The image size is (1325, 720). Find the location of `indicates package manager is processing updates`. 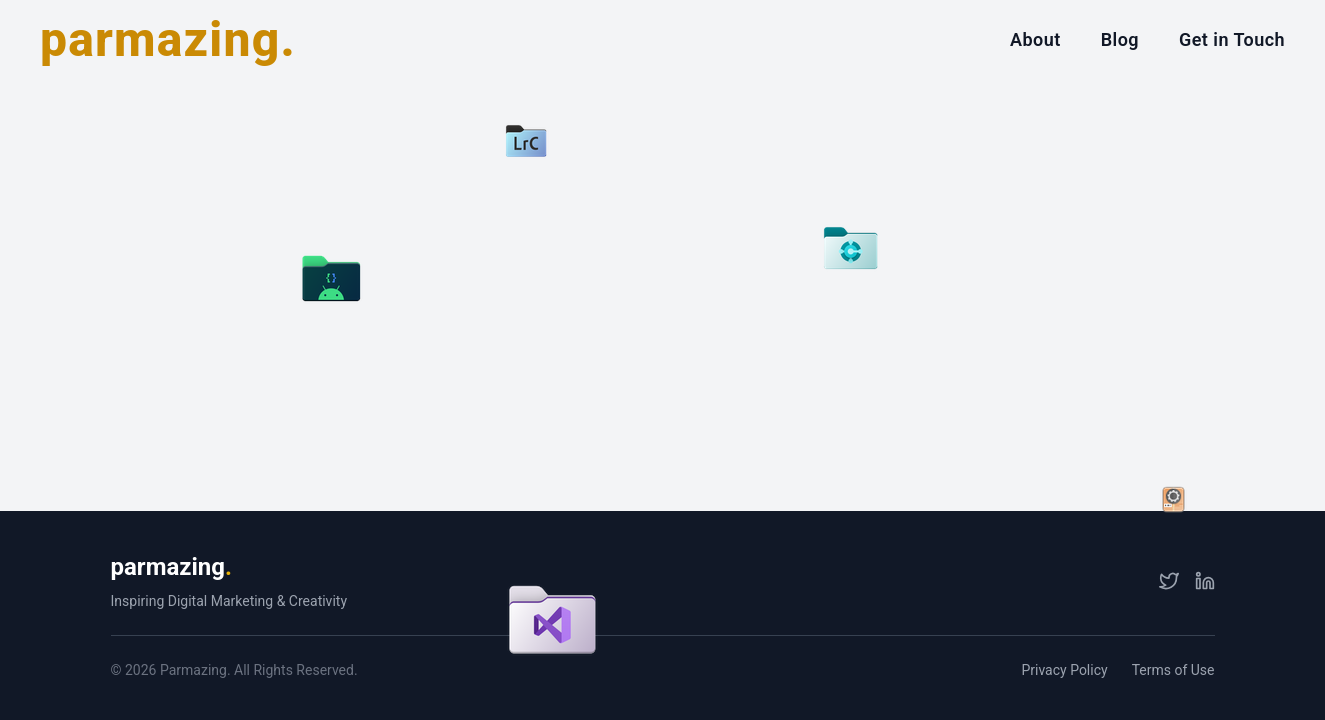

indicates package manager is processing updates is located at coordinates (1173, 499).